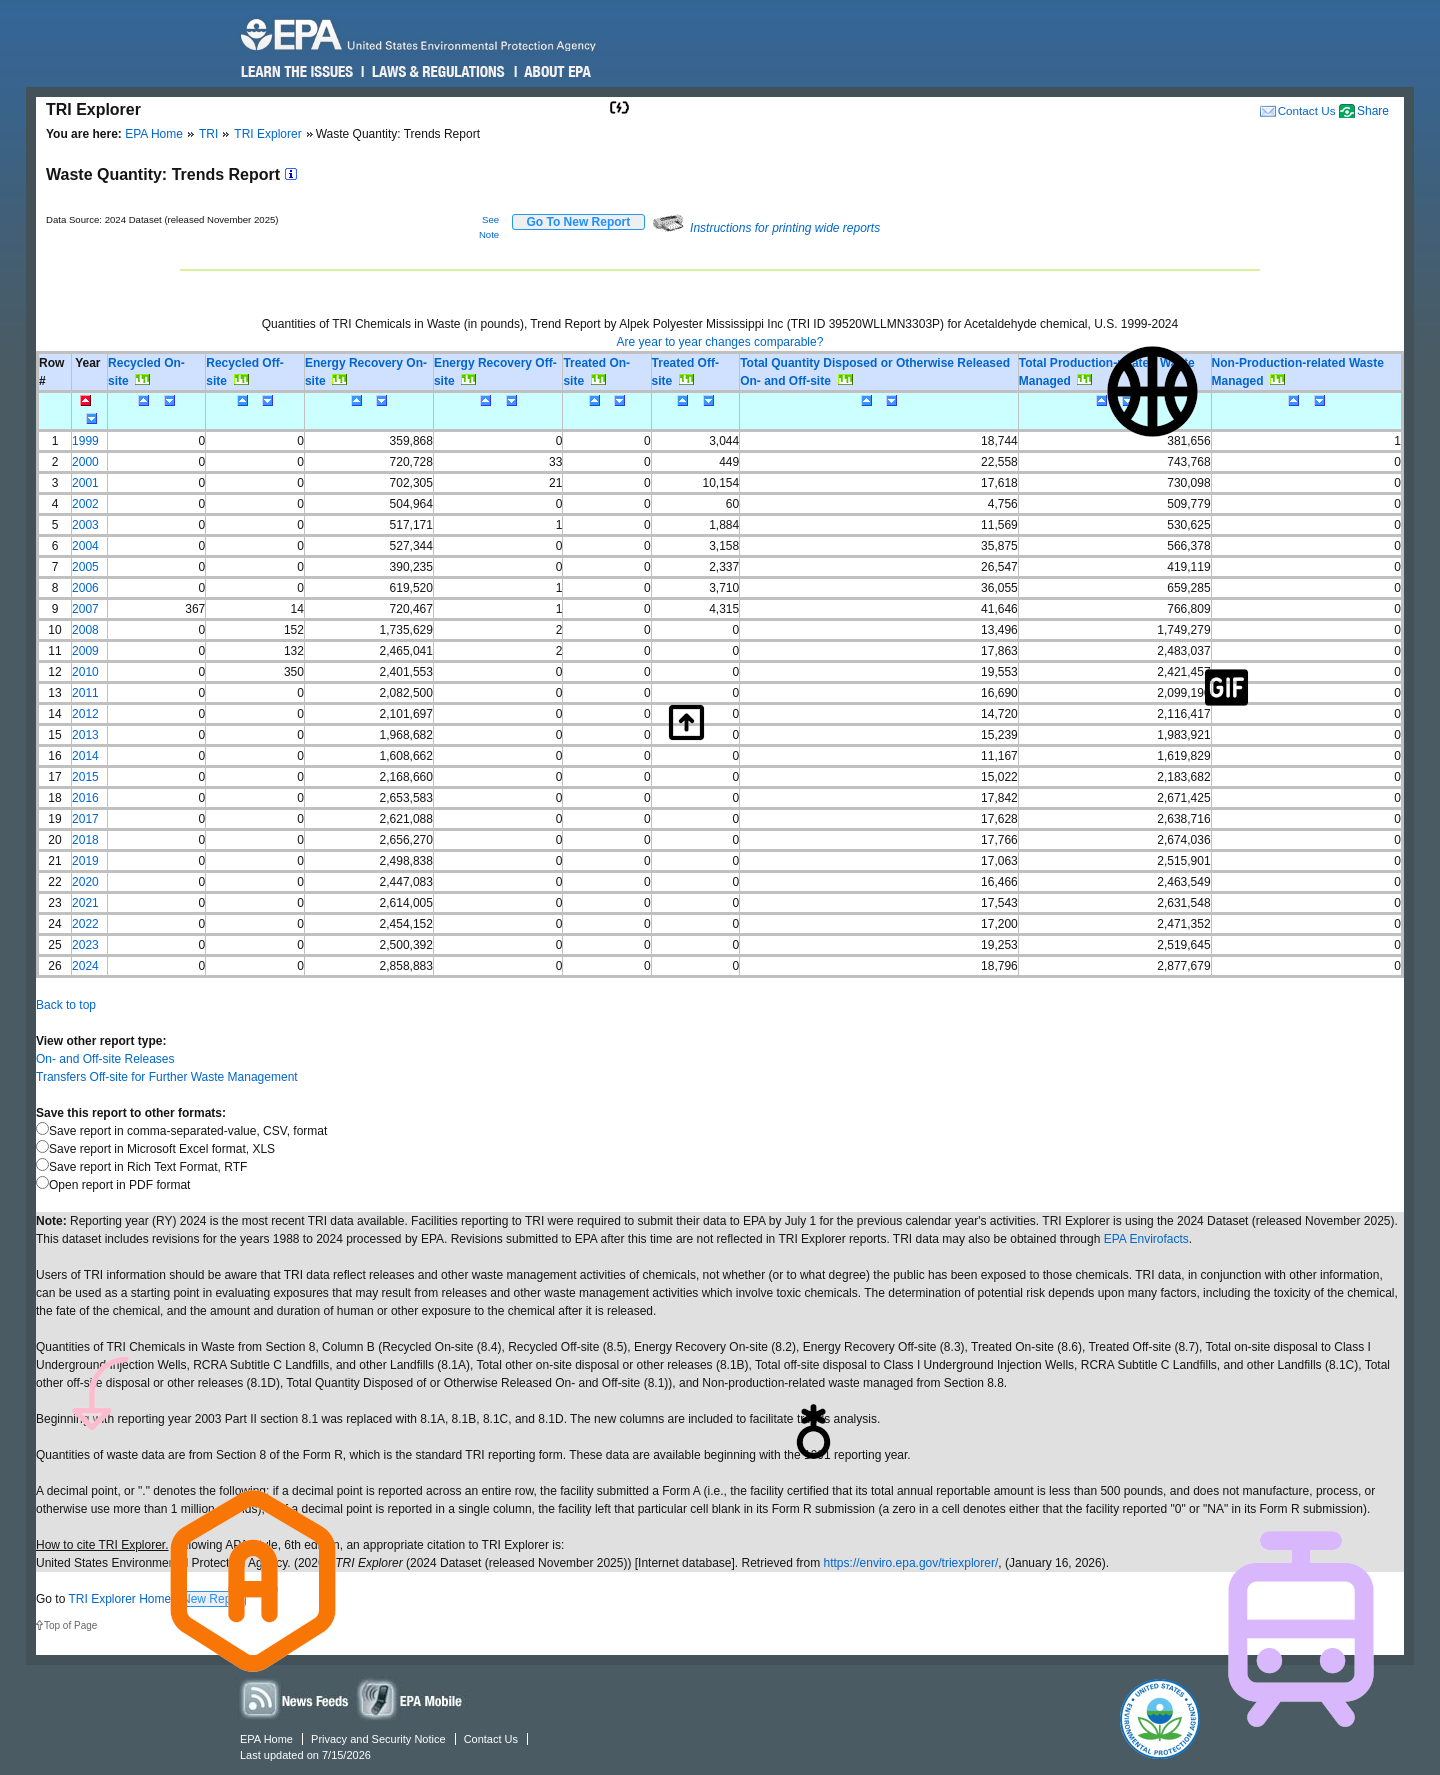 Image resolution: width=1440 pixels, height=1775 pixels. I want to click on go back and down in navigation, so click(100, 1393).